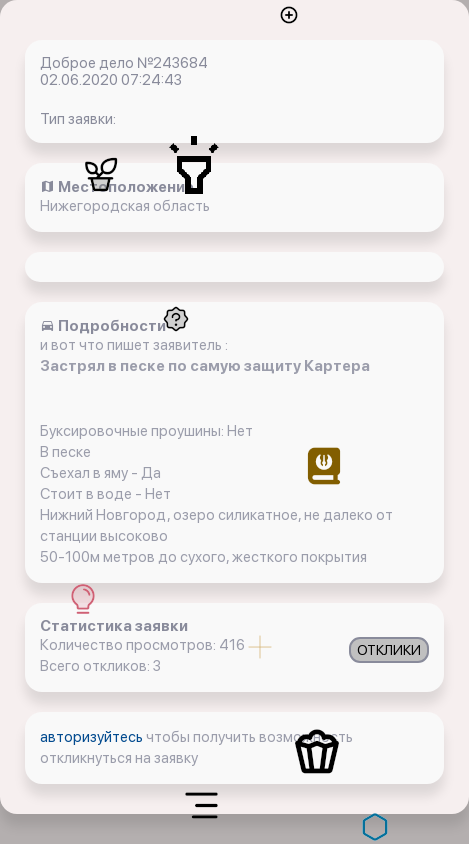 The width and height of the screenshot is (469, 844). Describe the element at coordinates (260, 647) in the screenshot. I see `add a new item` at that location.